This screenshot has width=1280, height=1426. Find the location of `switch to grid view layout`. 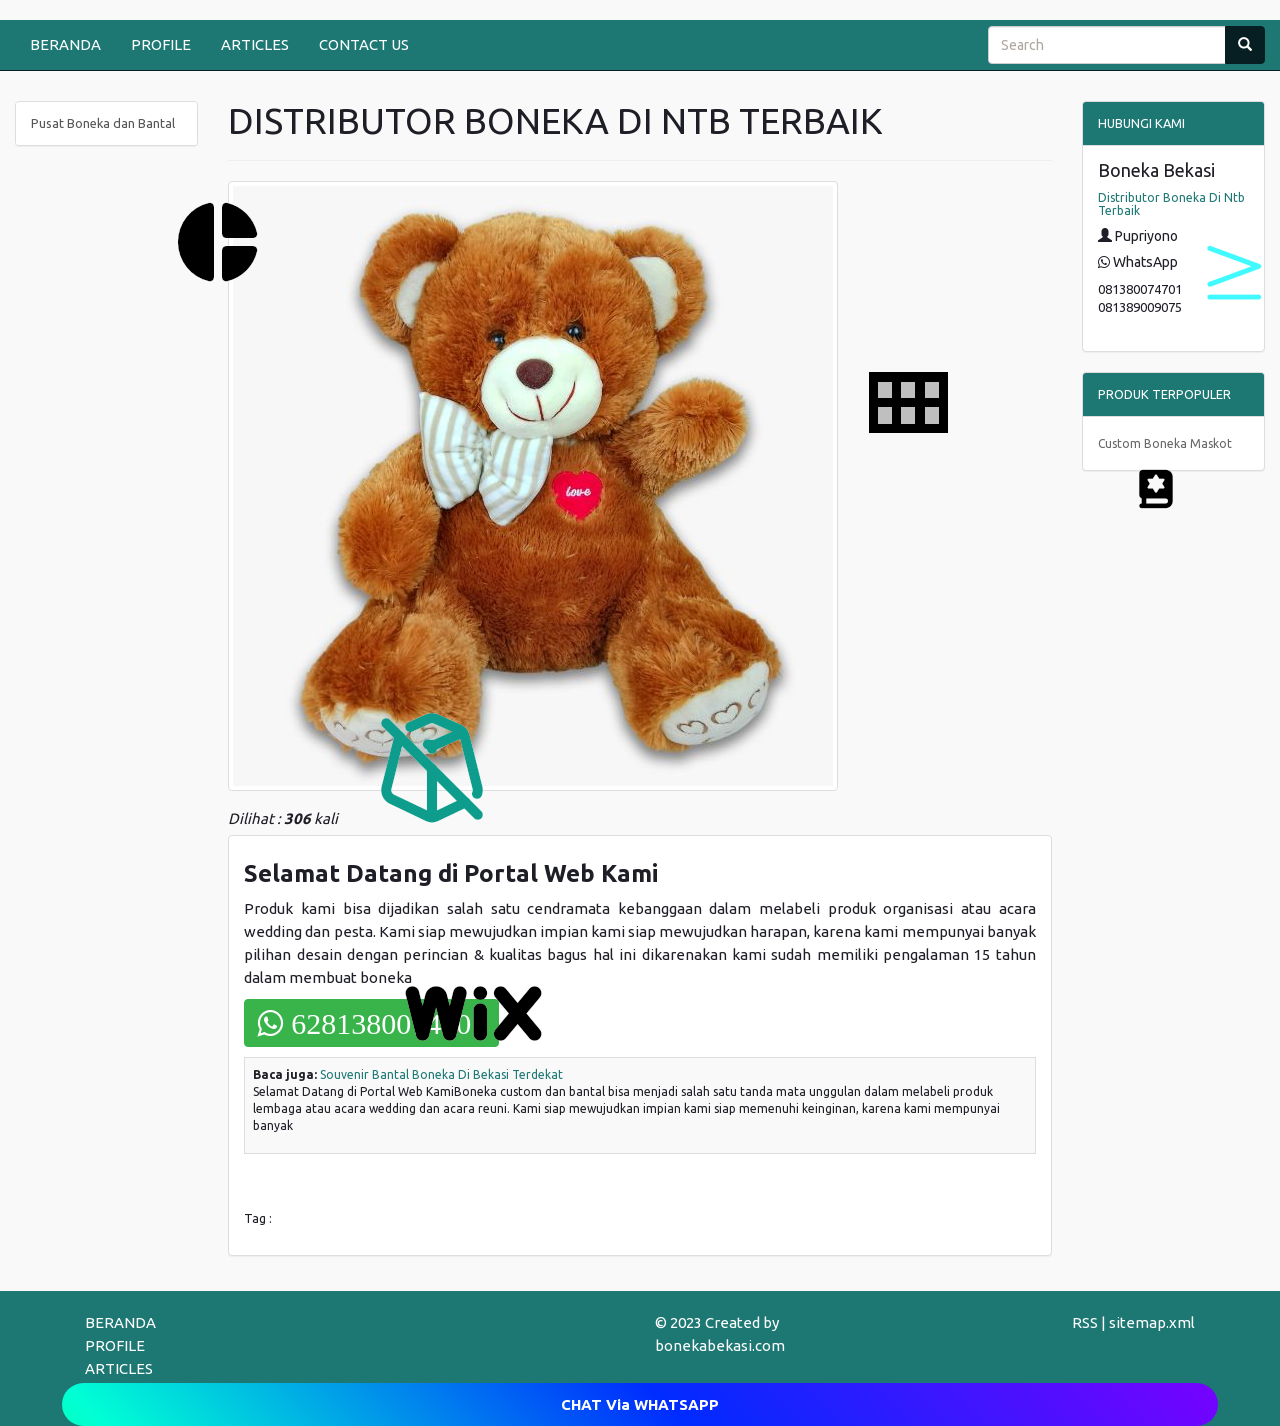

switch to grid view layout is located at coordinates (906, 405).